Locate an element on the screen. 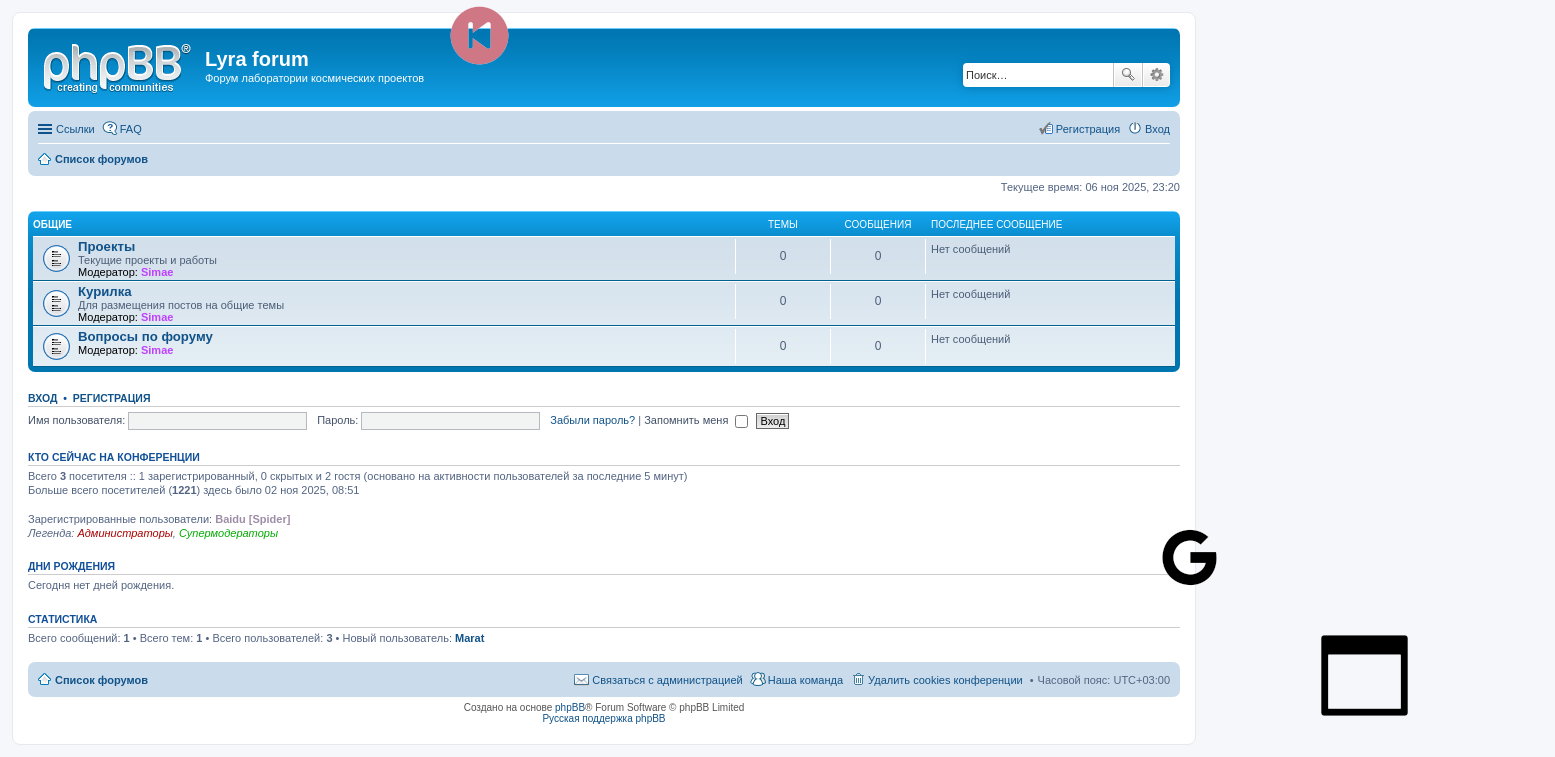  skip to previous track is located at coordinates (479, 35).